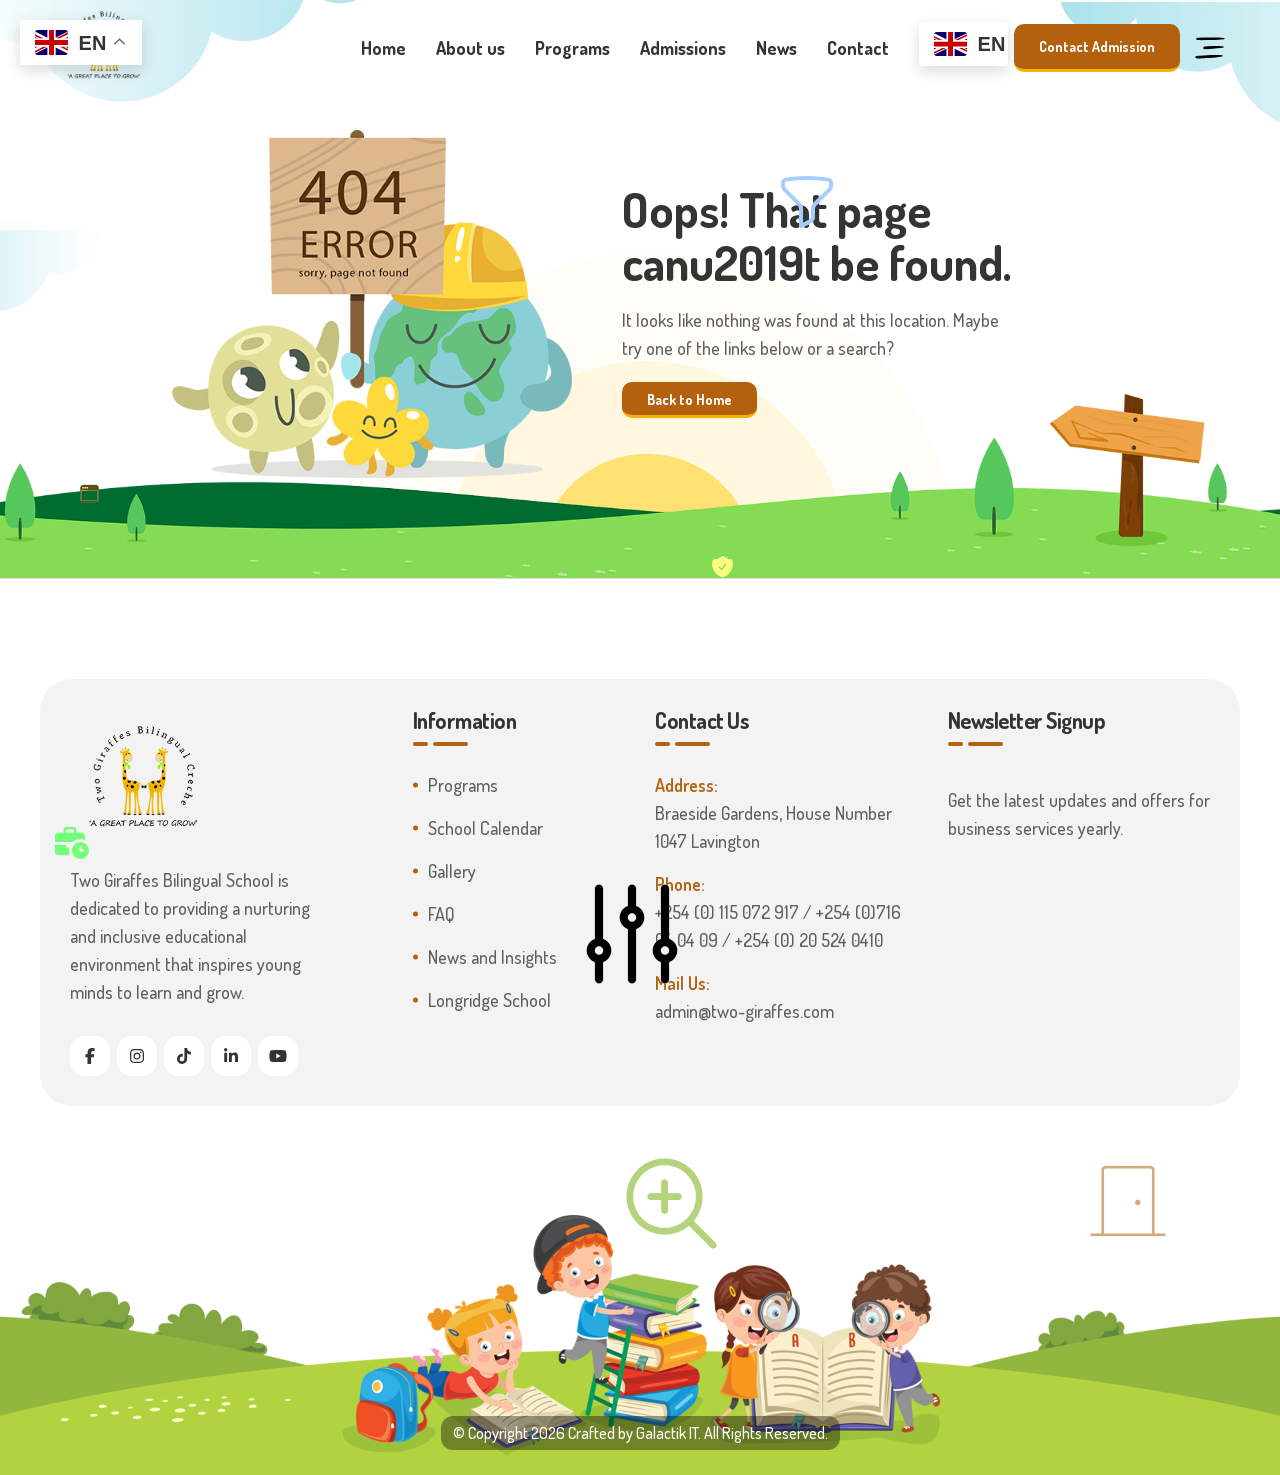 The width and height of the screenshot is (1280, 1475). Describe the element at coordinates (722, 566) in the screenshot. I see `indicates verified or secure status` at that location.